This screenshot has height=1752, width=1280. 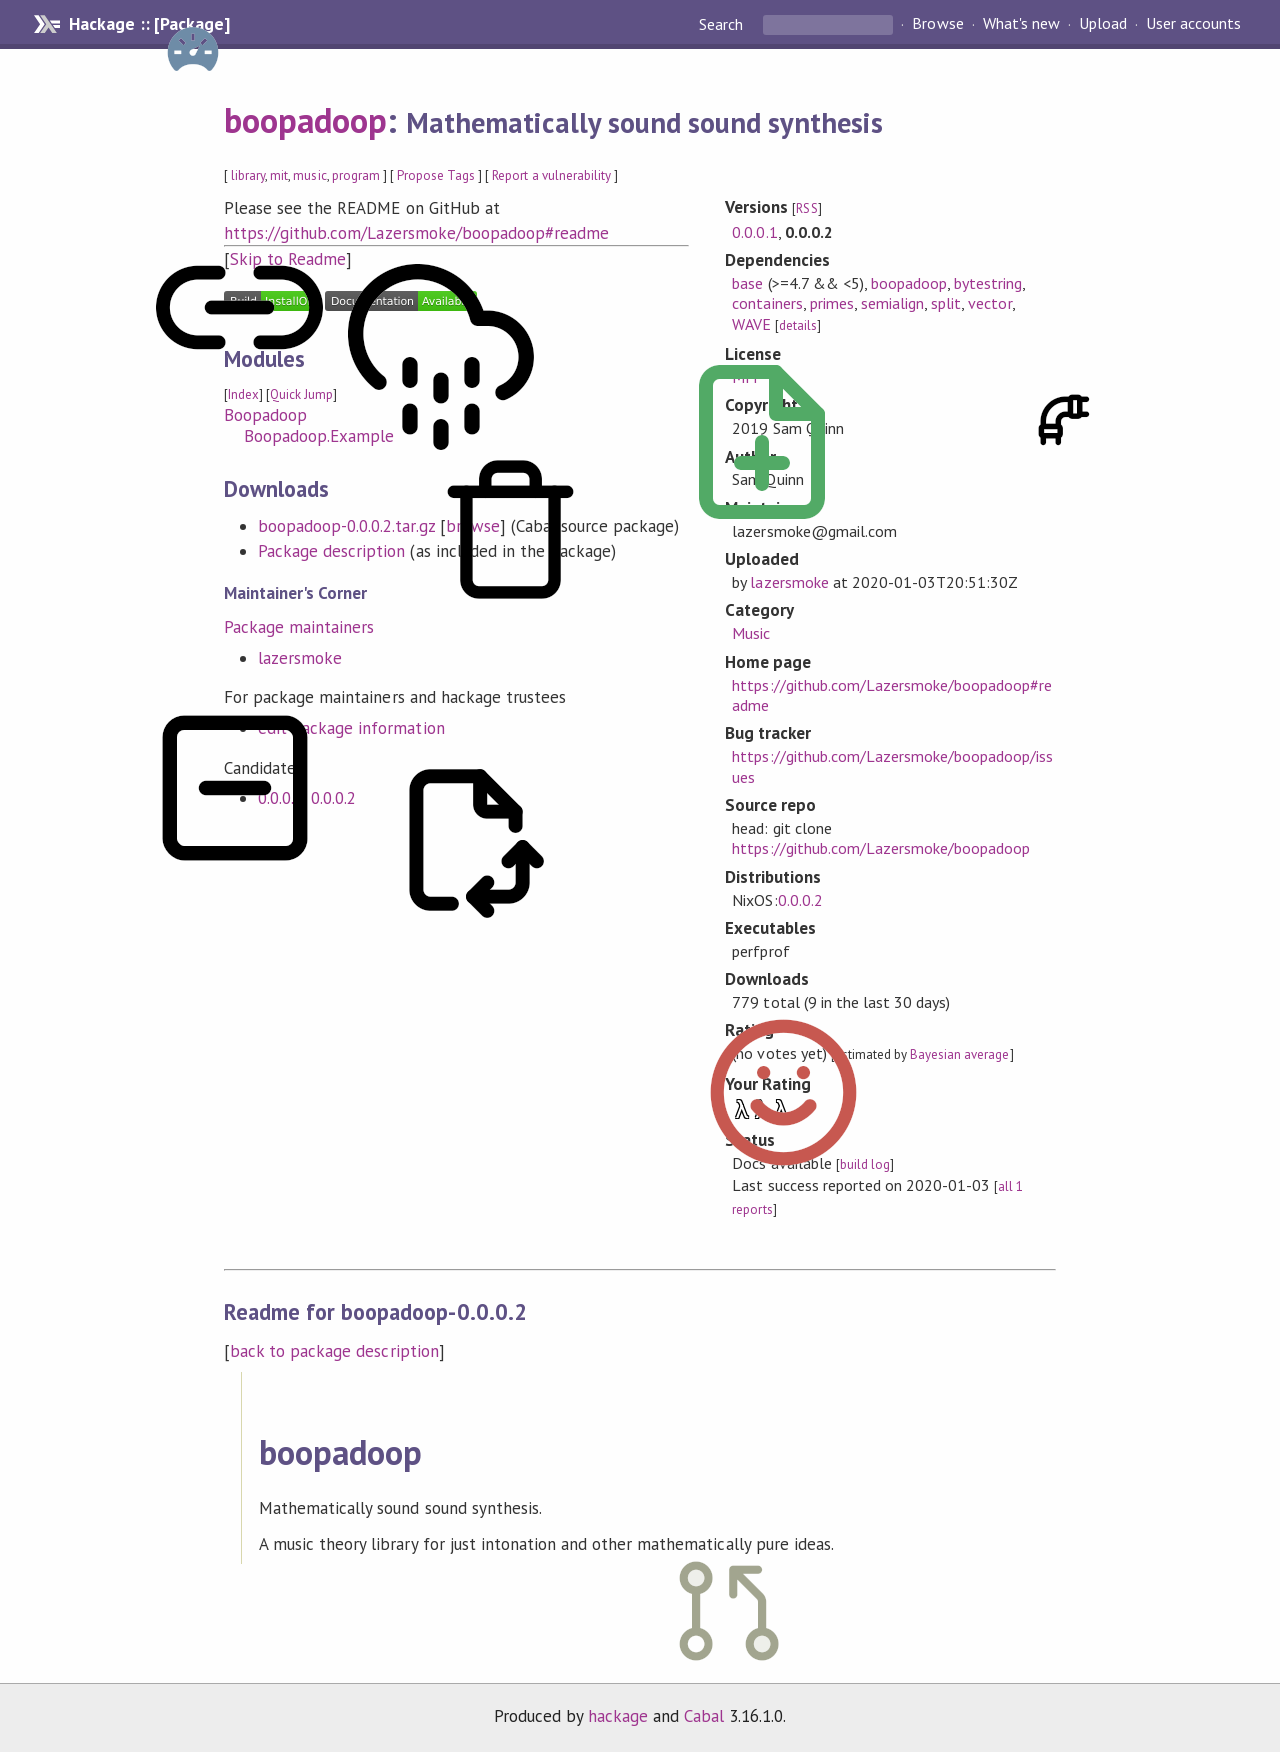 I want to click on indicates light rain or drizzle in weather forecast, so click(x=441, y=357).